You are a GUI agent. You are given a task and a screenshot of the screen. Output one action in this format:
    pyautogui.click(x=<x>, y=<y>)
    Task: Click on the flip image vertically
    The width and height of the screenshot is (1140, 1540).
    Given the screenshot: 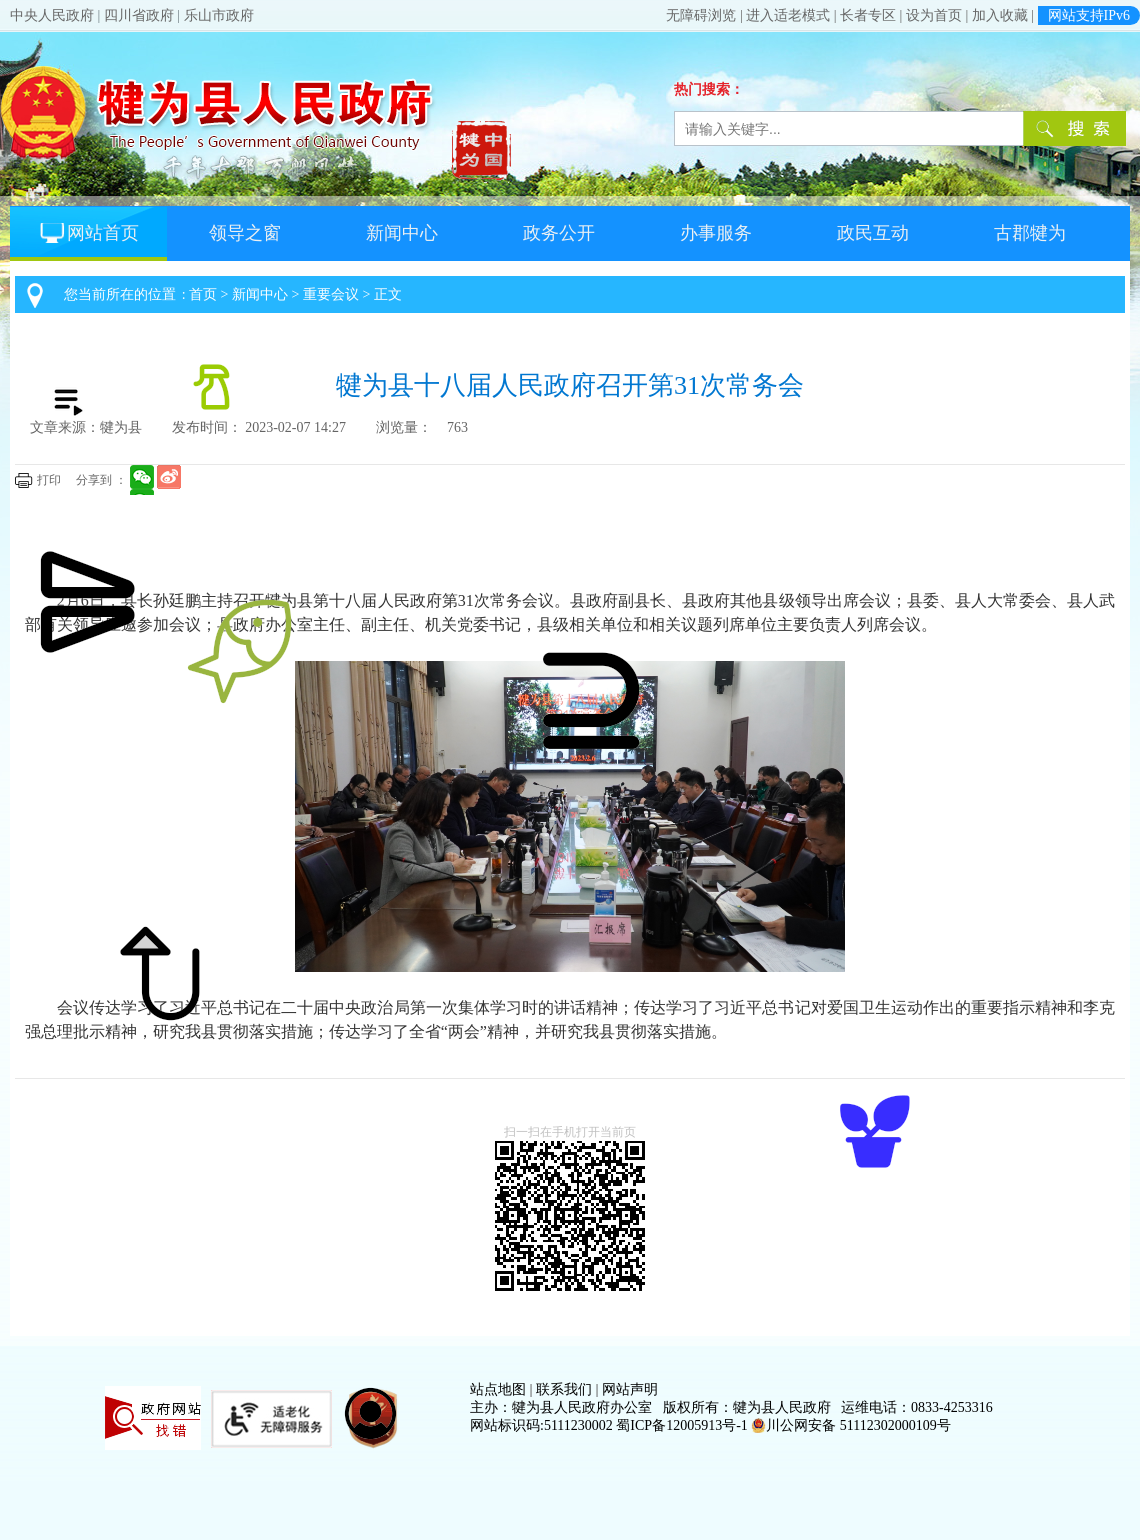 What is the action you would take?
    pyautogui.click(x=84, y=602)
    